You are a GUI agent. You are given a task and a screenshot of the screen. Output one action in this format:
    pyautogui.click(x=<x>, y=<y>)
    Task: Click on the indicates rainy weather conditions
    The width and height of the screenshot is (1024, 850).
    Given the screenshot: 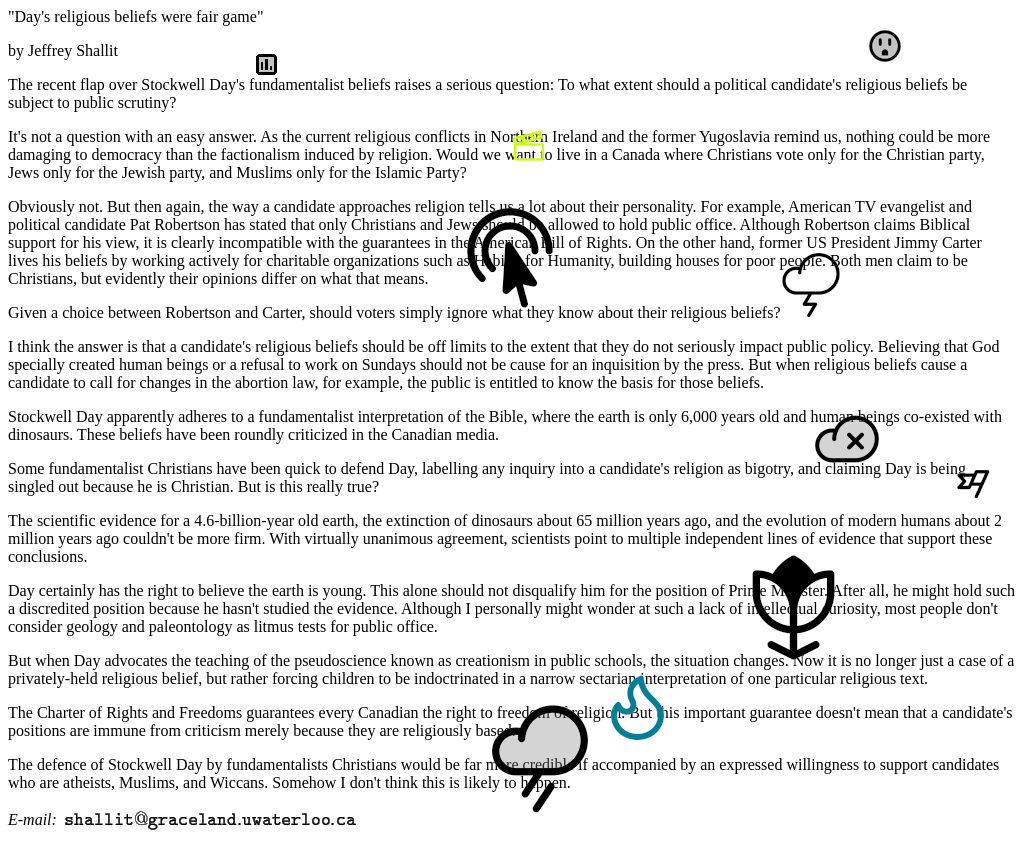 What is the action you would take?
    pyautogui.click(x=540, y=757)
    